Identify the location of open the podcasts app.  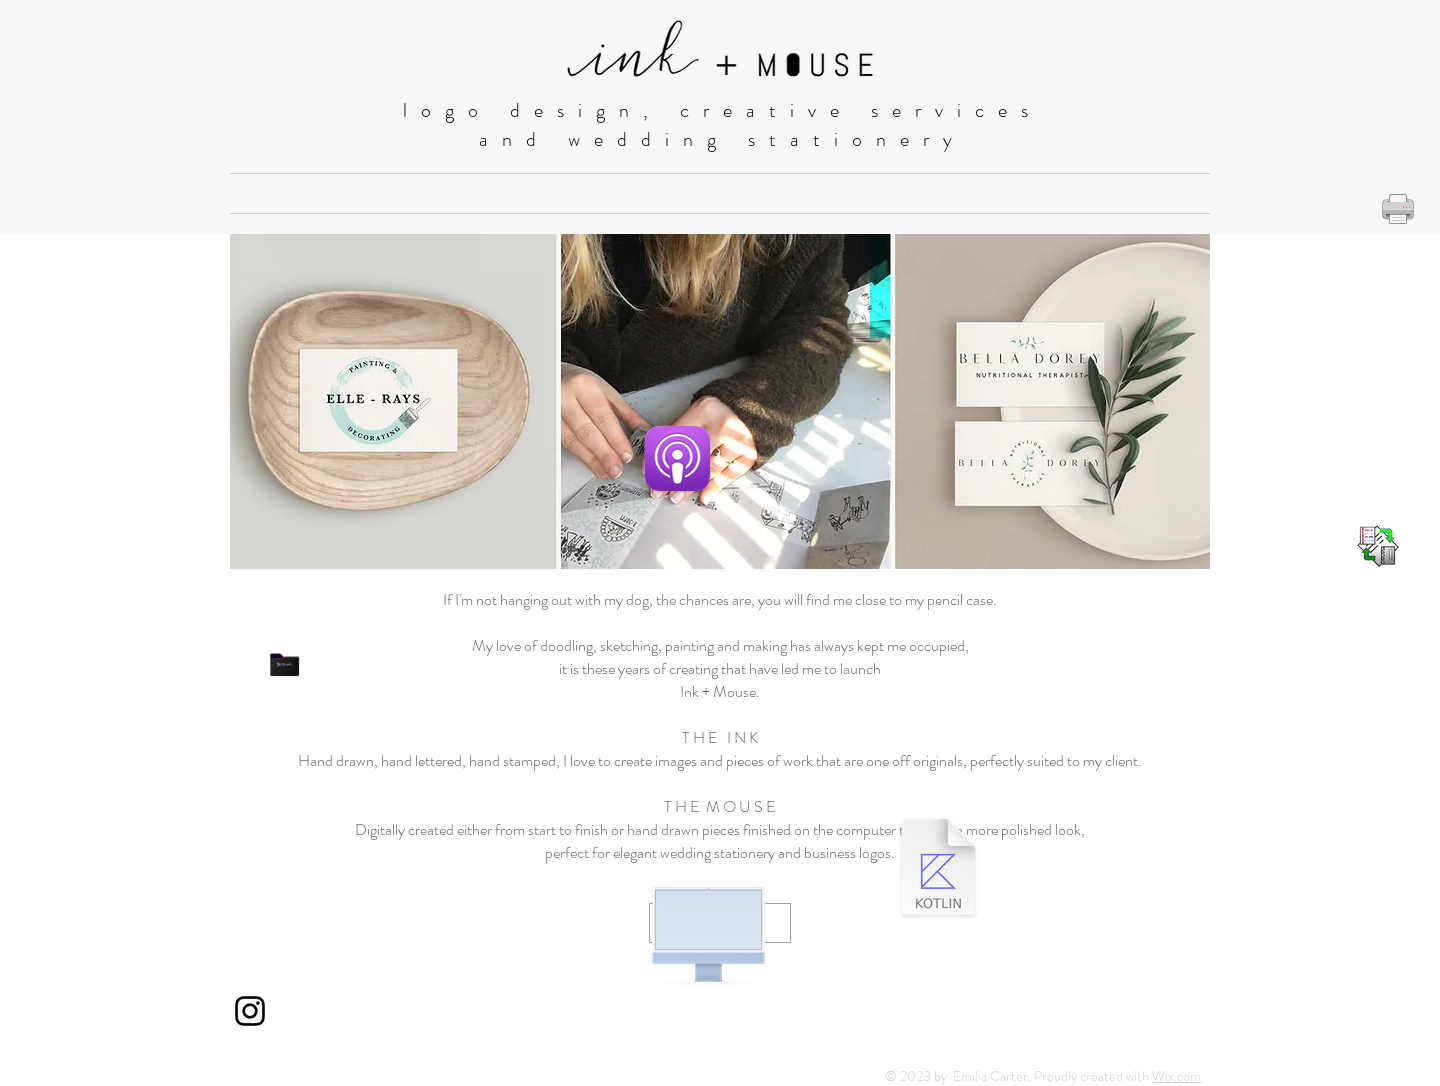
(677, 458).